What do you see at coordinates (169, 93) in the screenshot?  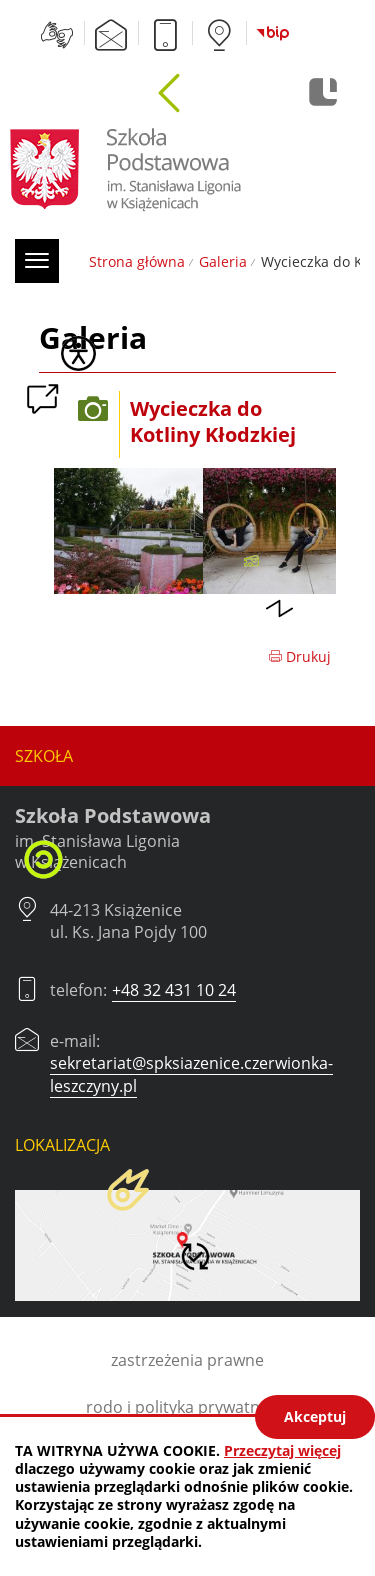 I see `go back to the previous screen` at bounding box center [169, 93].